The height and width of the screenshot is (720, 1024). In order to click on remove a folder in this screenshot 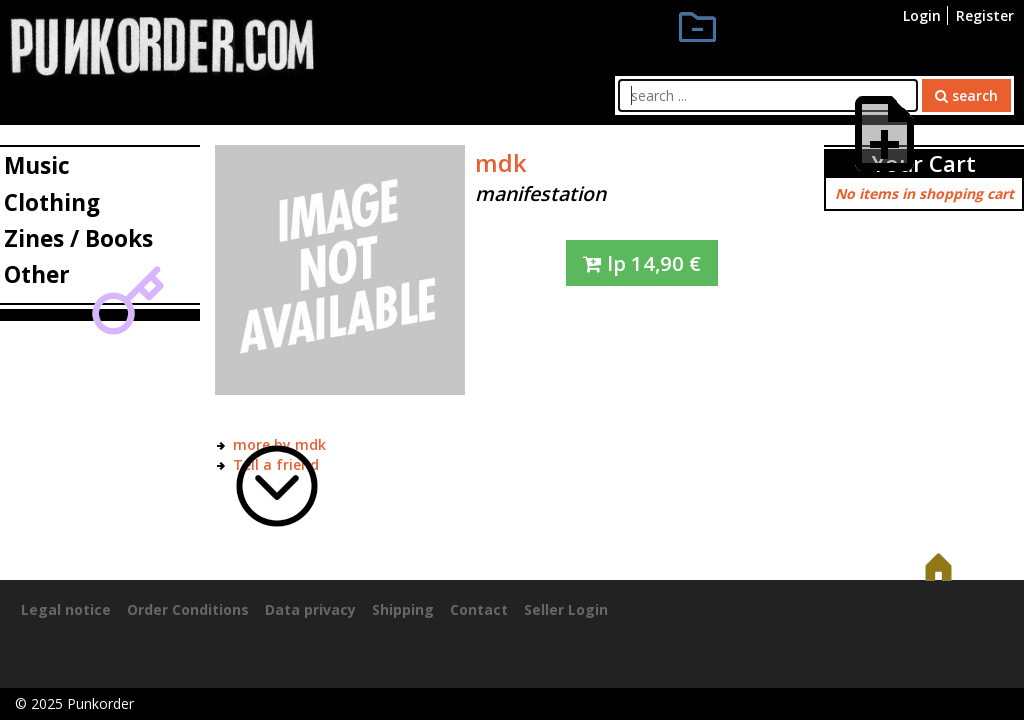, I will do `click(697, 26)`.